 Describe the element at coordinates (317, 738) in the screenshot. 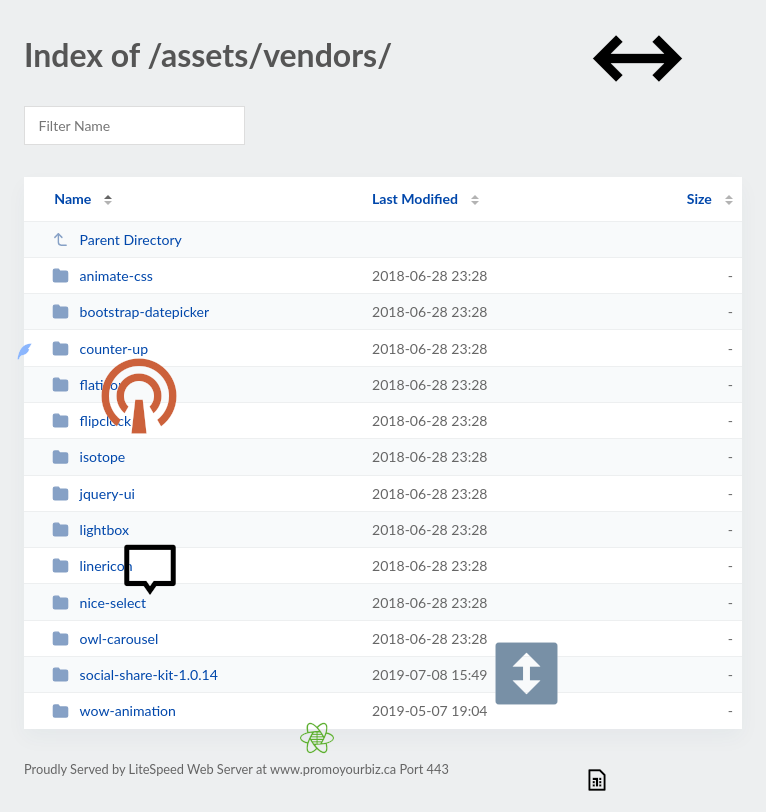

I see `react table library logo` at that location.